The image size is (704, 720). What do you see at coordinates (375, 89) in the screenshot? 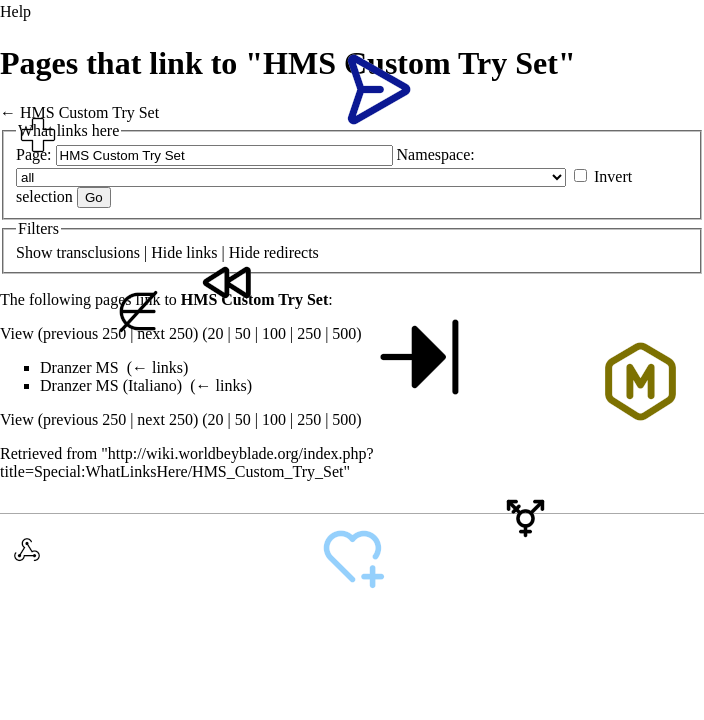
I see `send a message` at bounding box center [375, 89].